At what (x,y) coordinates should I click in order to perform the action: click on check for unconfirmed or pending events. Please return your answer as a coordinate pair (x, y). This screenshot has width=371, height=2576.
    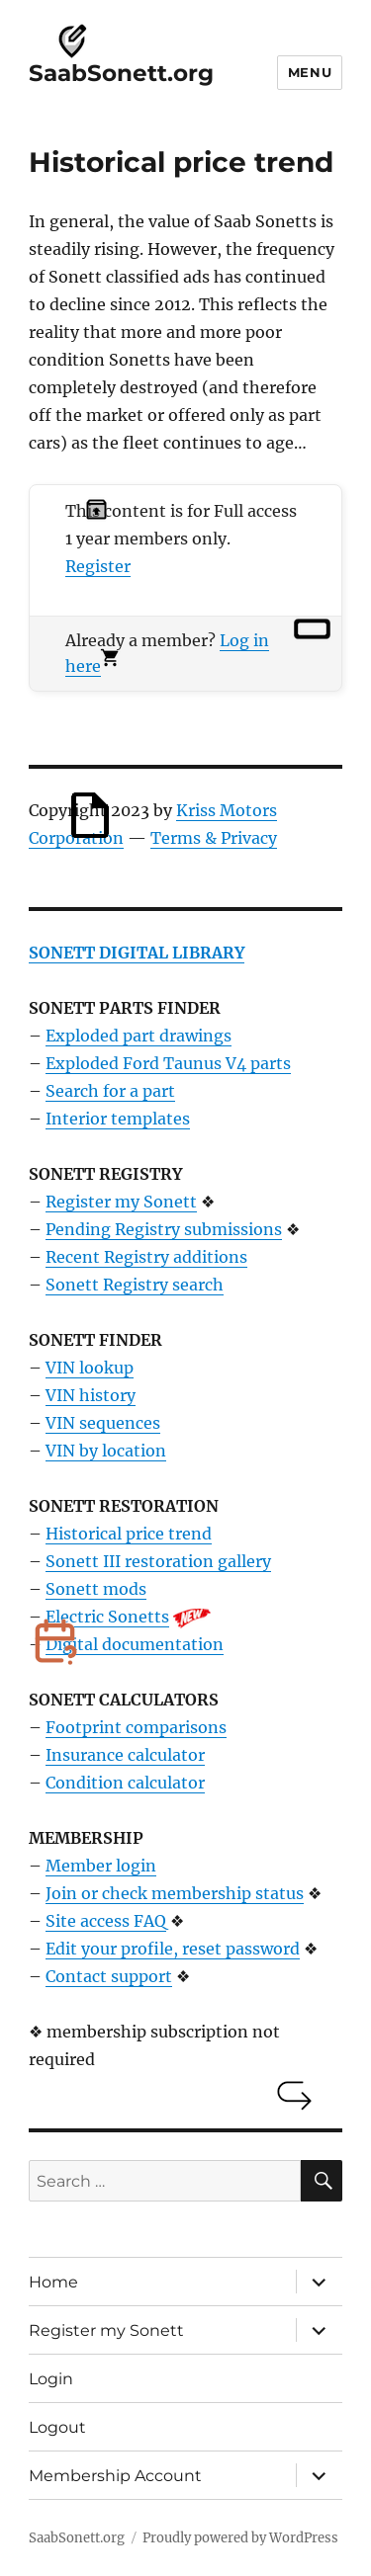
    Looking at the image, I should click on (54, 1640).